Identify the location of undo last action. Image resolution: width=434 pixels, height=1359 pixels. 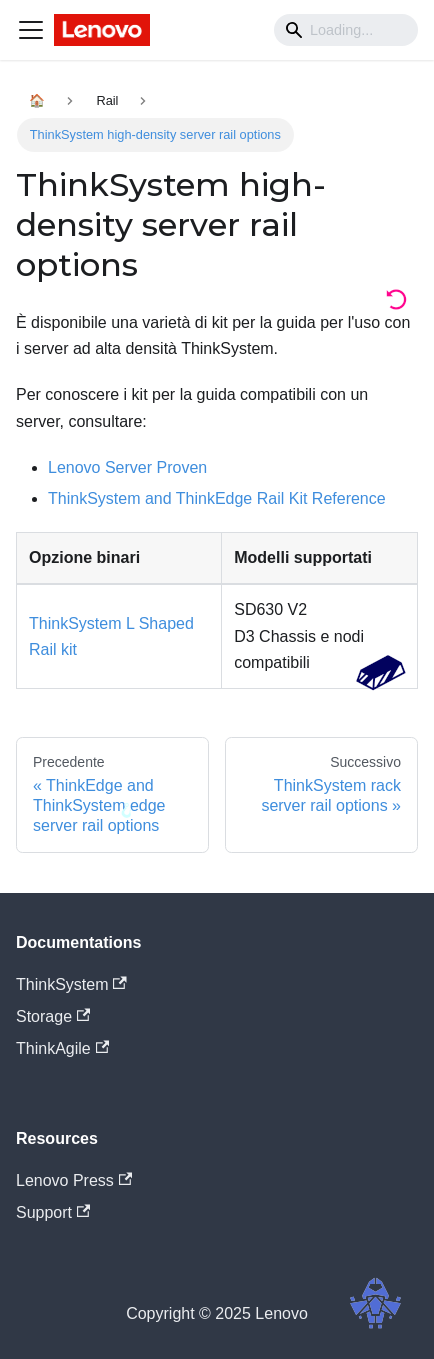
(396, 299).